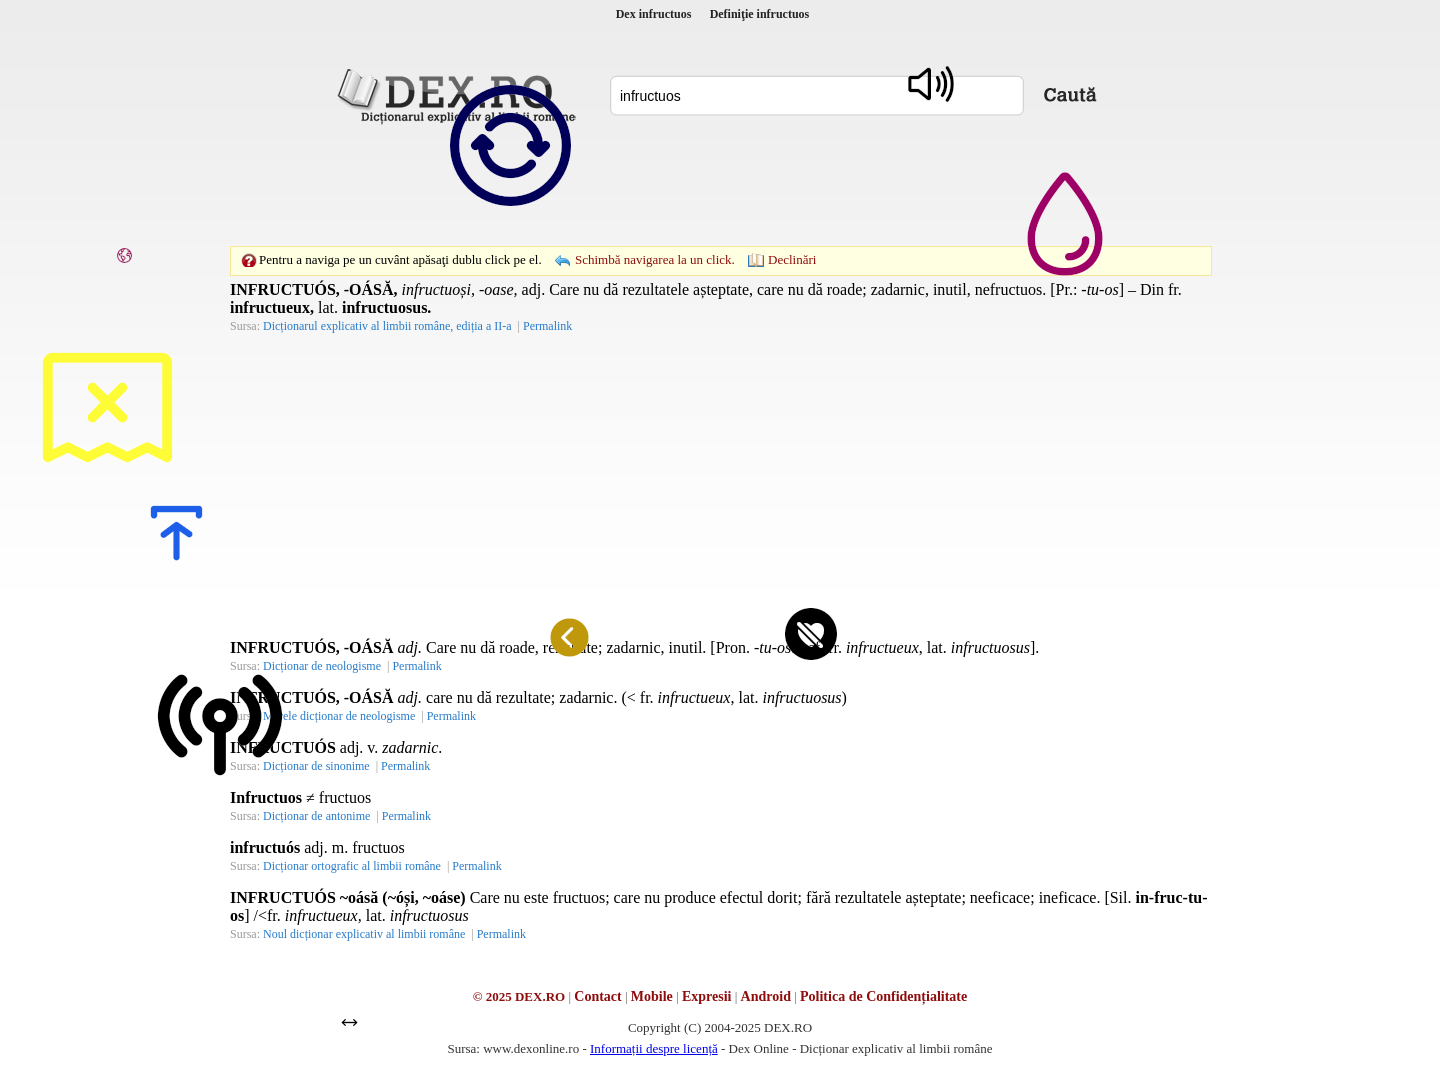 Image resolution: width=1440 pixels, height=1073 pixels. What do you see at coordinates (176, 531) in the screenshot?
I see `upload a file or document` at bounding box center [176, 531].